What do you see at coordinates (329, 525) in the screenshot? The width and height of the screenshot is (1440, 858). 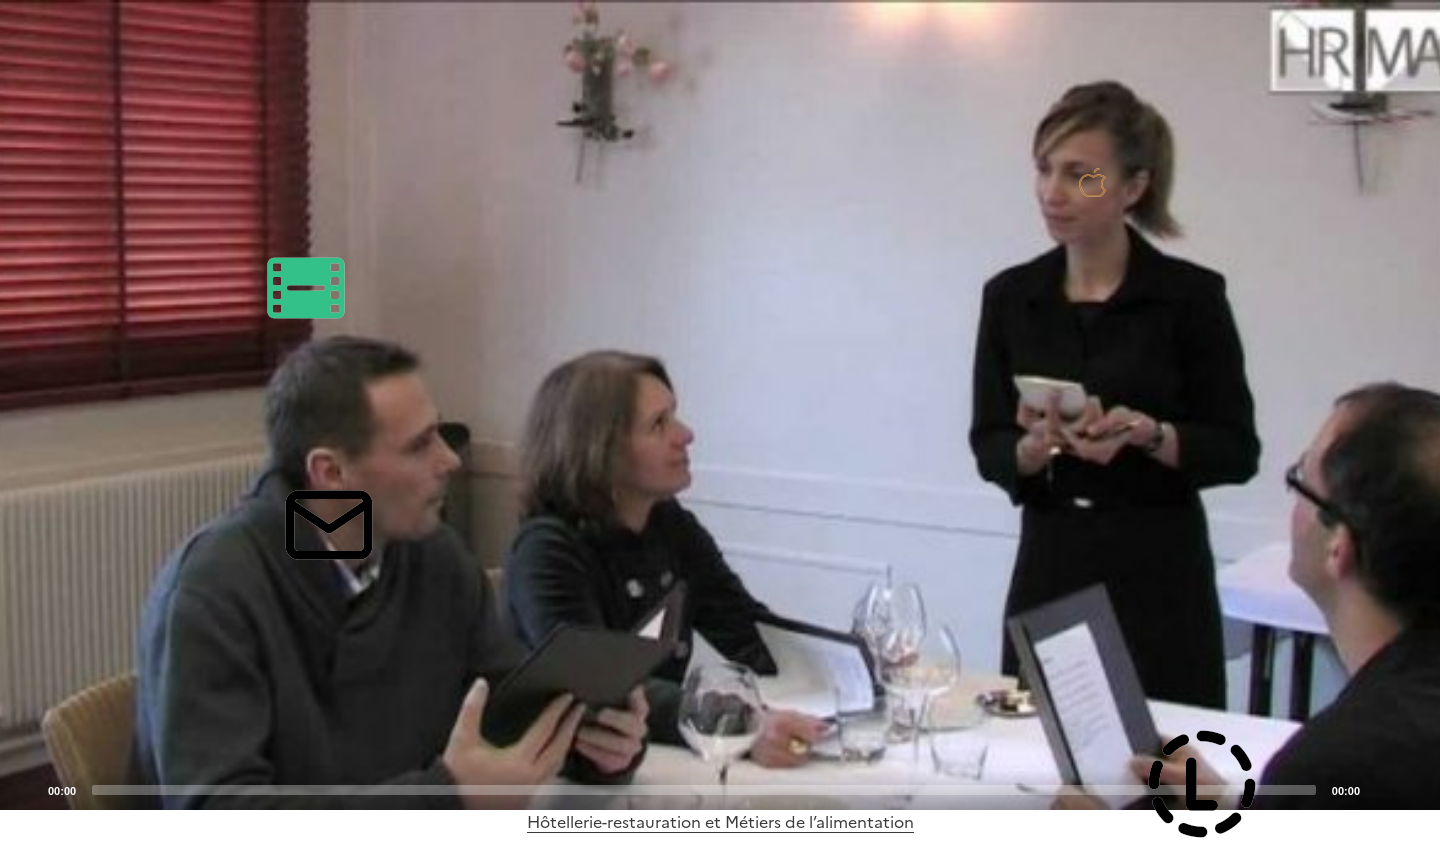 I see `open your email inbox` at bounding box center [329, 525].